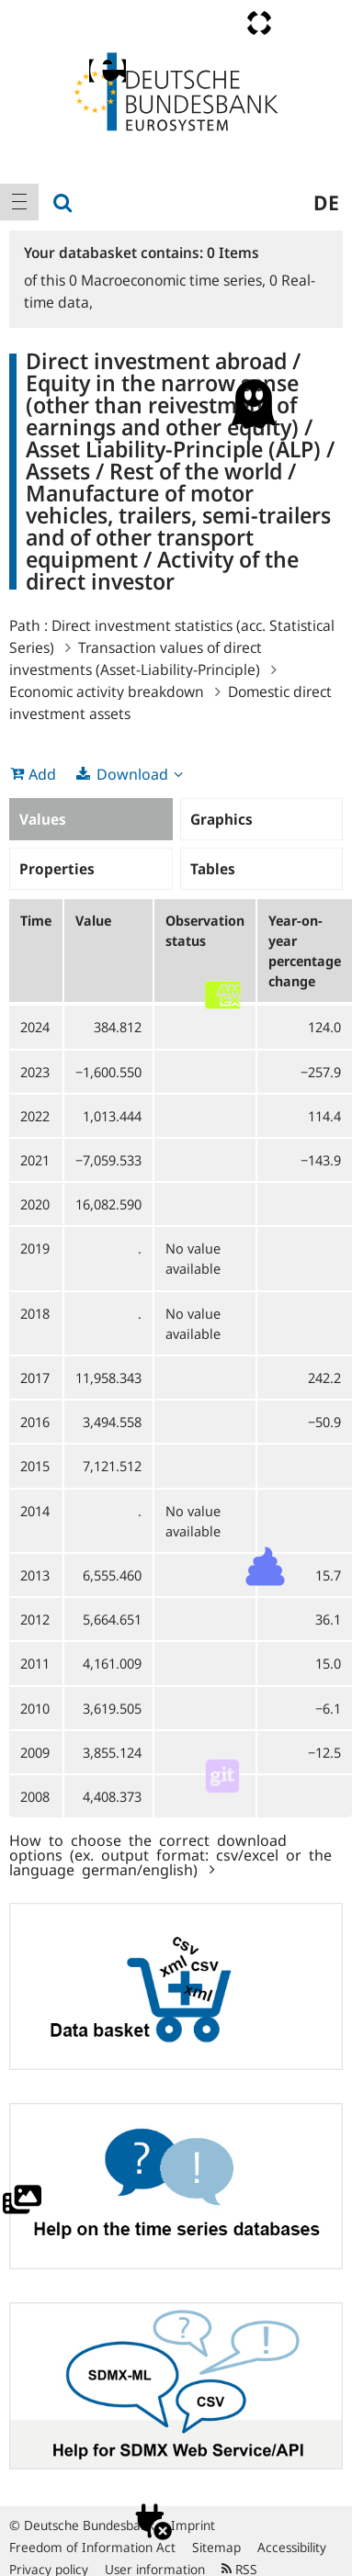 The height and width of the screenshot is (2576, 352). I want to click on git version control logo, so click(222, 1776).